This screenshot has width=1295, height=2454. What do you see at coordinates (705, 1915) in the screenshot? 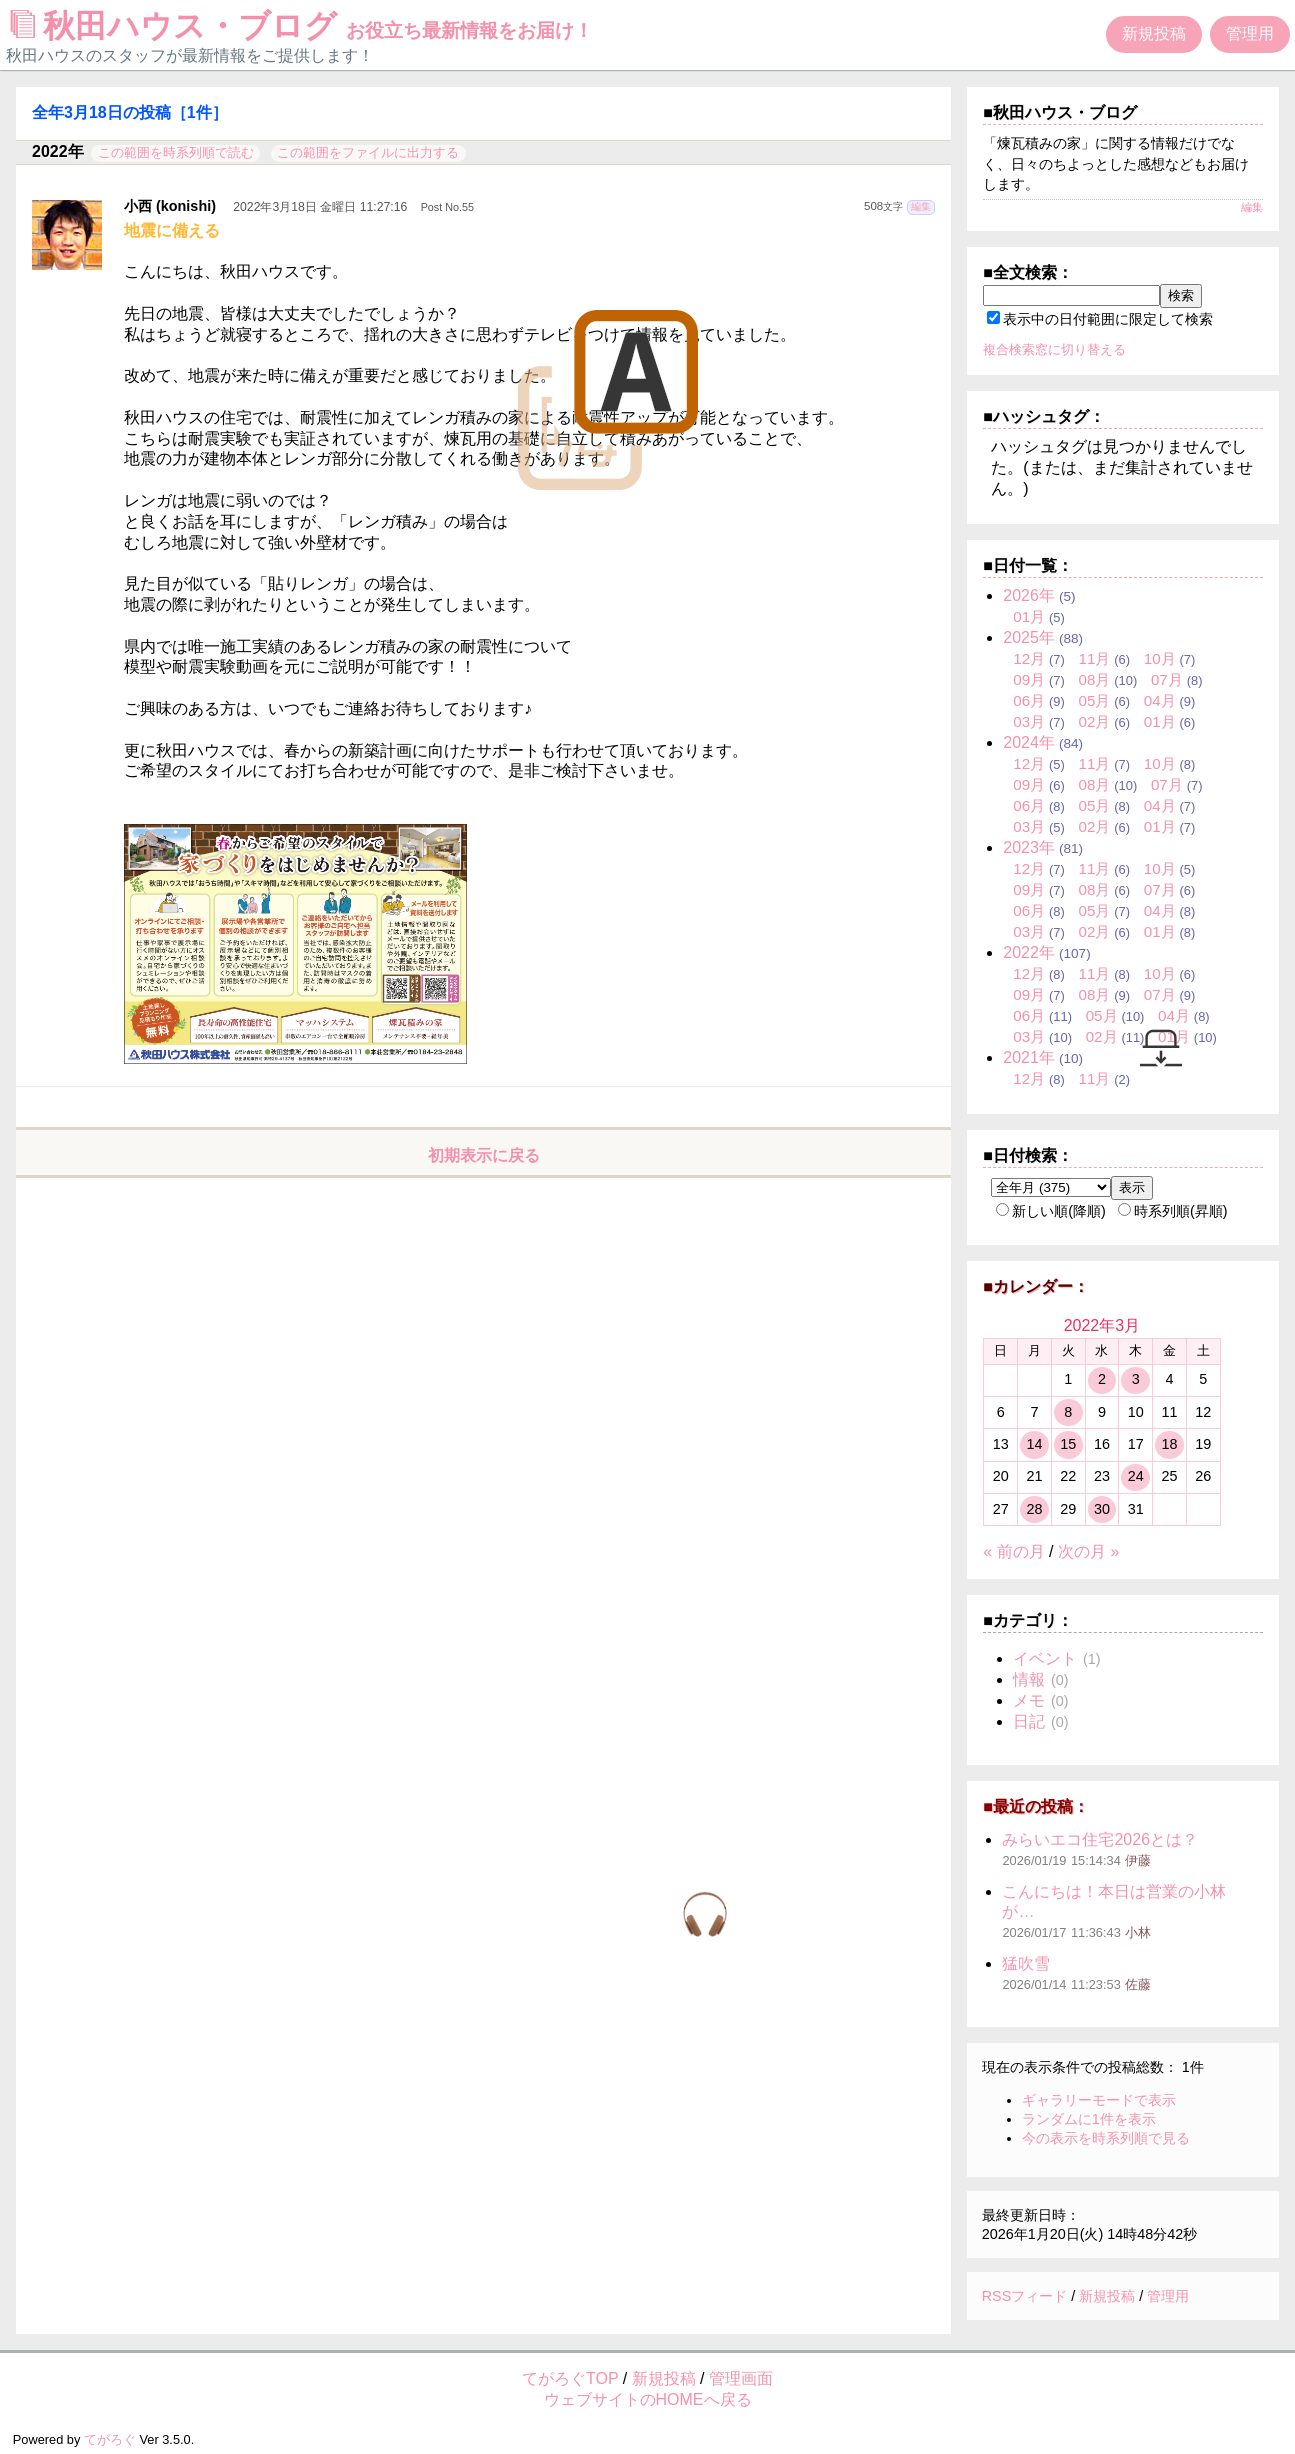
I see `connect bluetooth headphones` at bounding box center [705, 1915].